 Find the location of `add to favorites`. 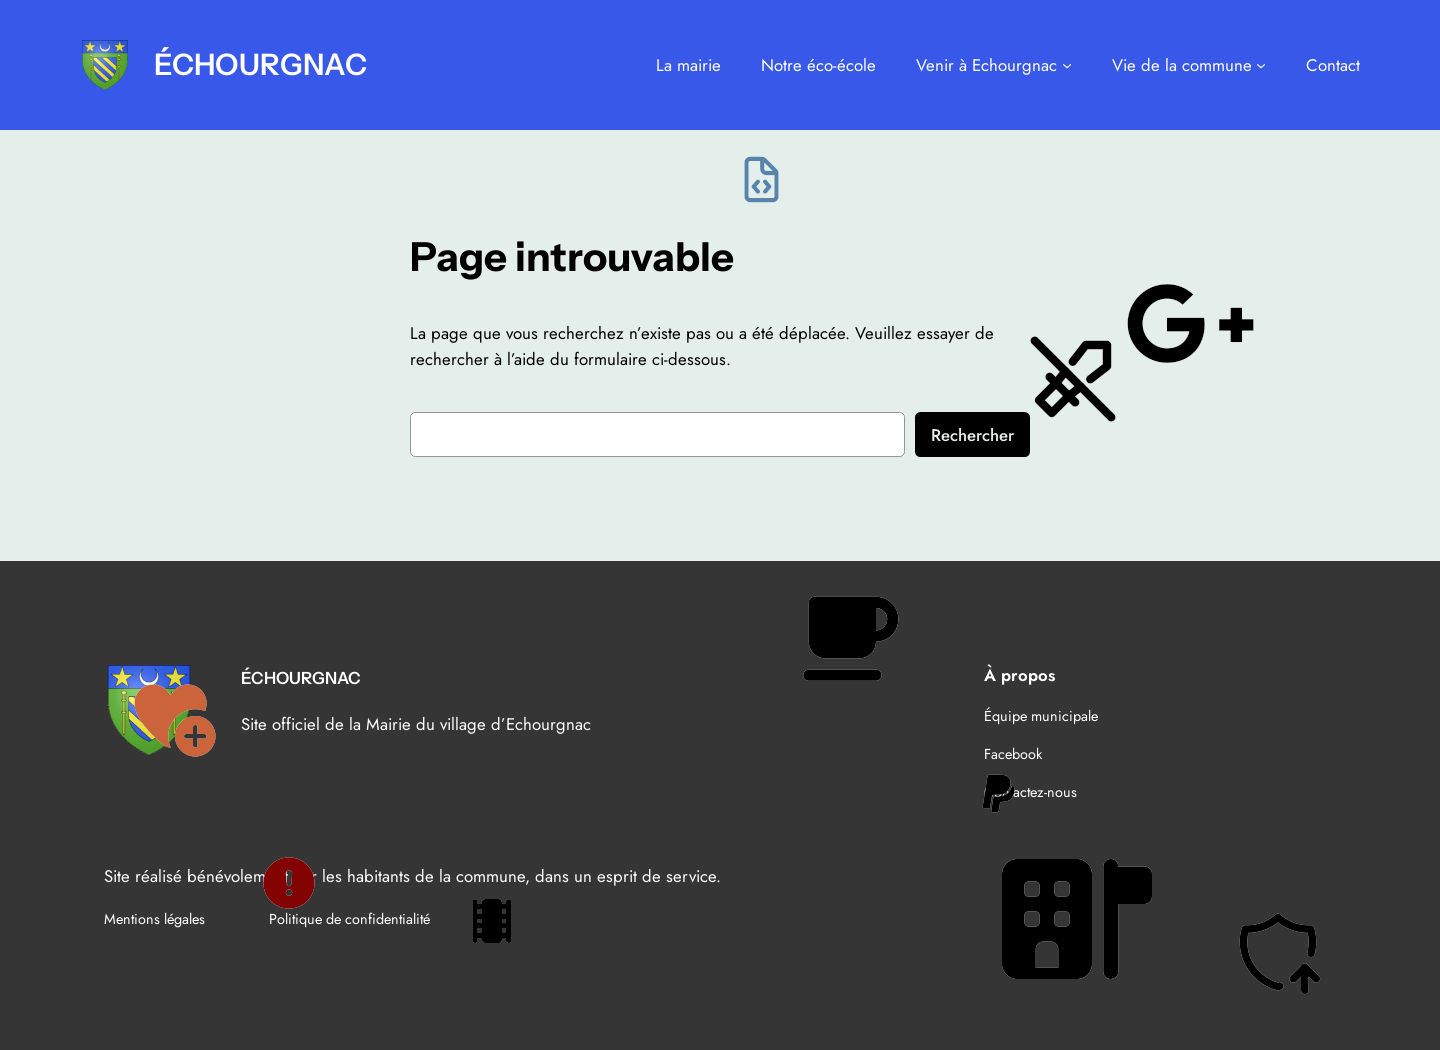

add to favorites is located at coordinates (175, 716).